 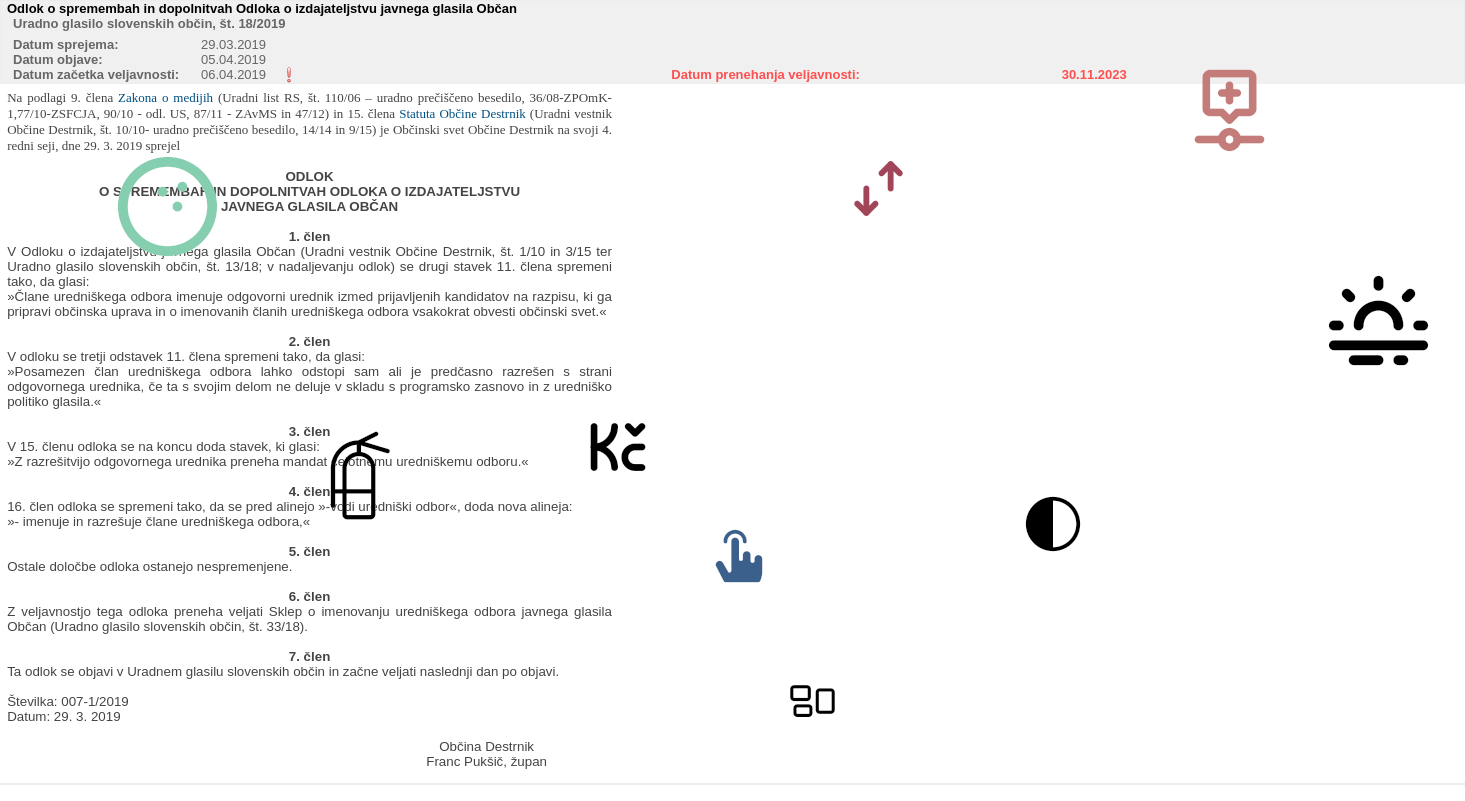 I want to click on tap to interact with an element, so click(x=739, y=557).